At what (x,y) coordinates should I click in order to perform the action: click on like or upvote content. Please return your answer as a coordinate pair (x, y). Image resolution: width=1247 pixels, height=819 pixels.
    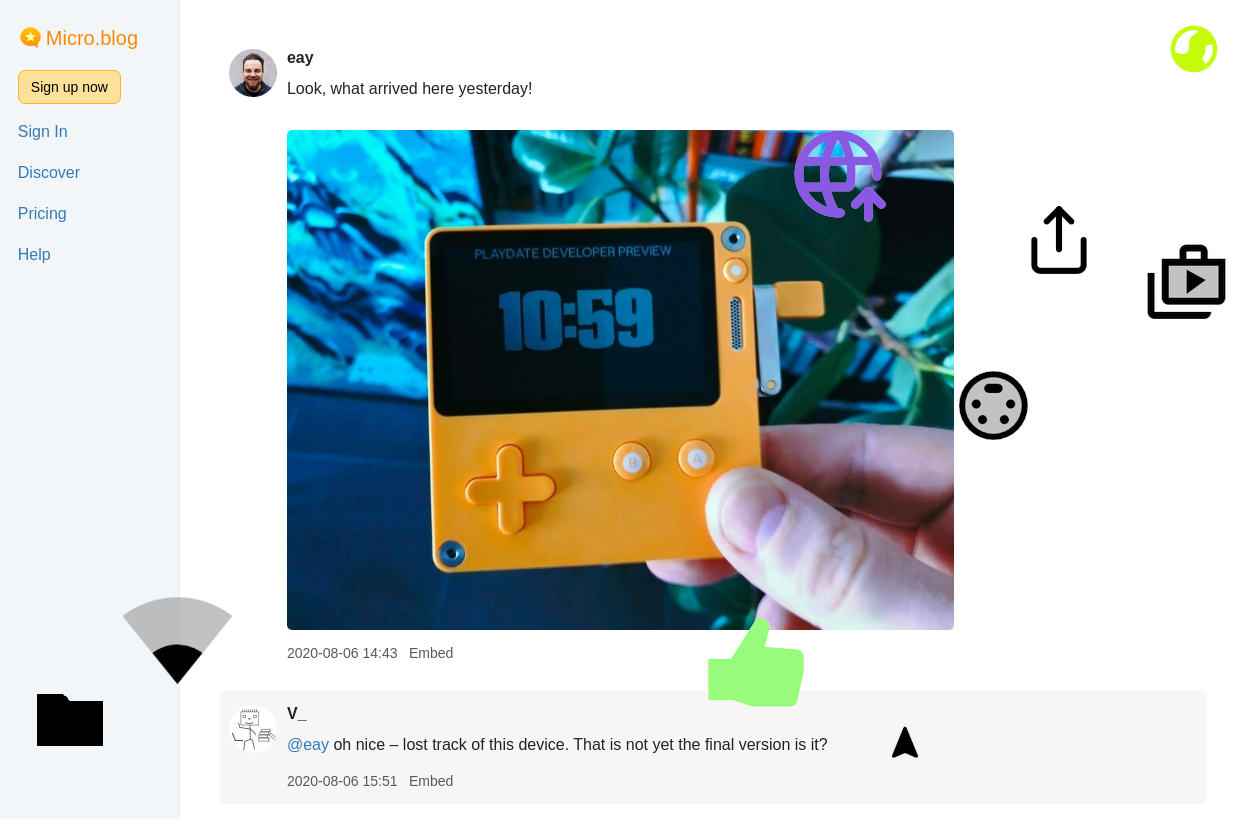
    Looking at the image, I should click on (756, 662).